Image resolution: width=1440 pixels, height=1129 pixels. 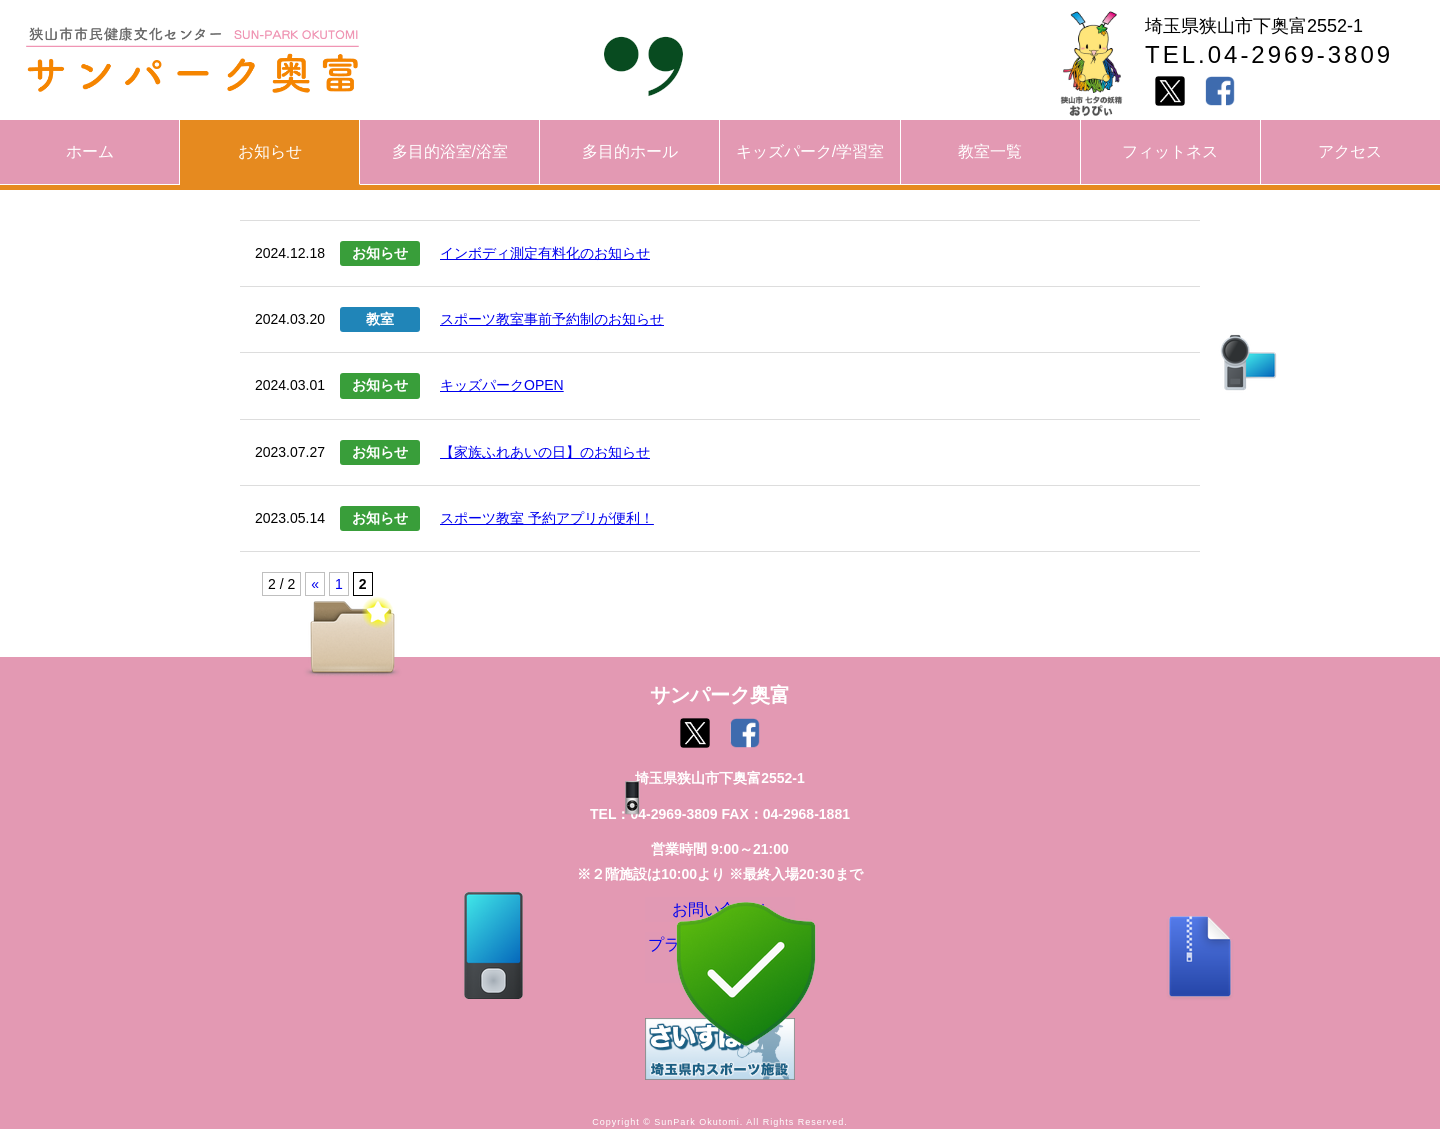 I want to click on indicates system security check passed, so click(x=746, y=974).